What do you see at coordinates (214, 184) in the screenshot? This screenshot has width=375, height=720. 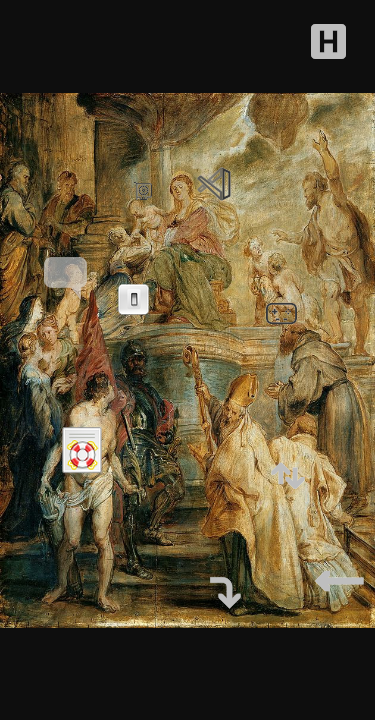 I see `open visual studio code` at bounding box center [214, 184].